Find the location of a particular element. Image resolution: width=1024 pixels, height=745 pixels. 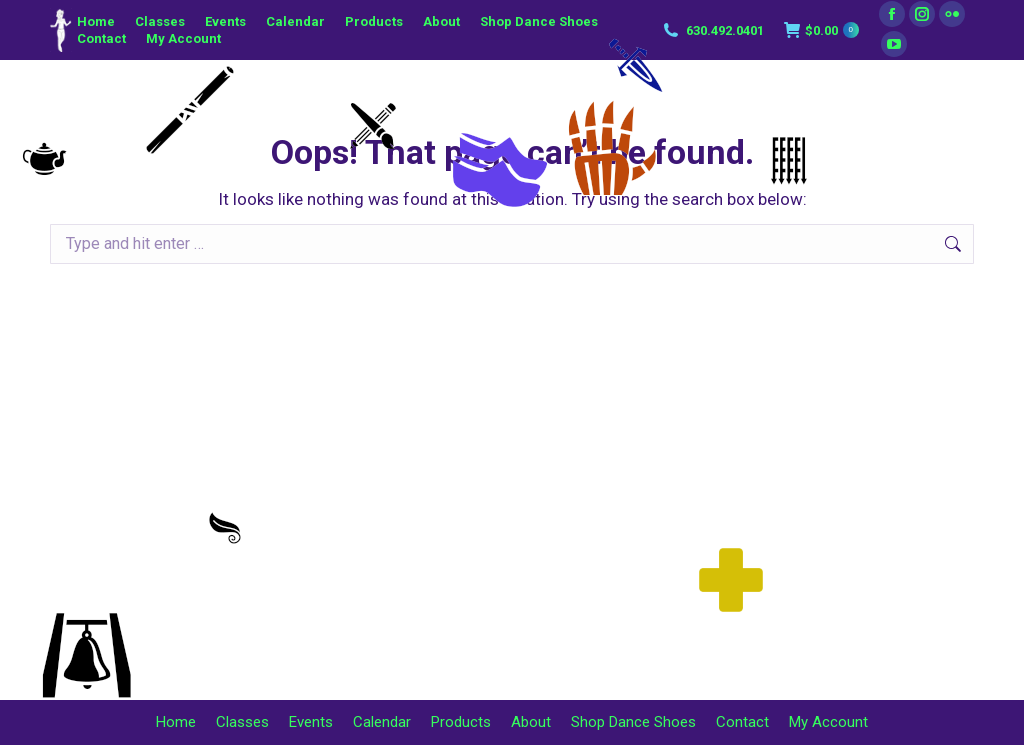

carillon or bell tower instrument is located at coordinates (86, 655).